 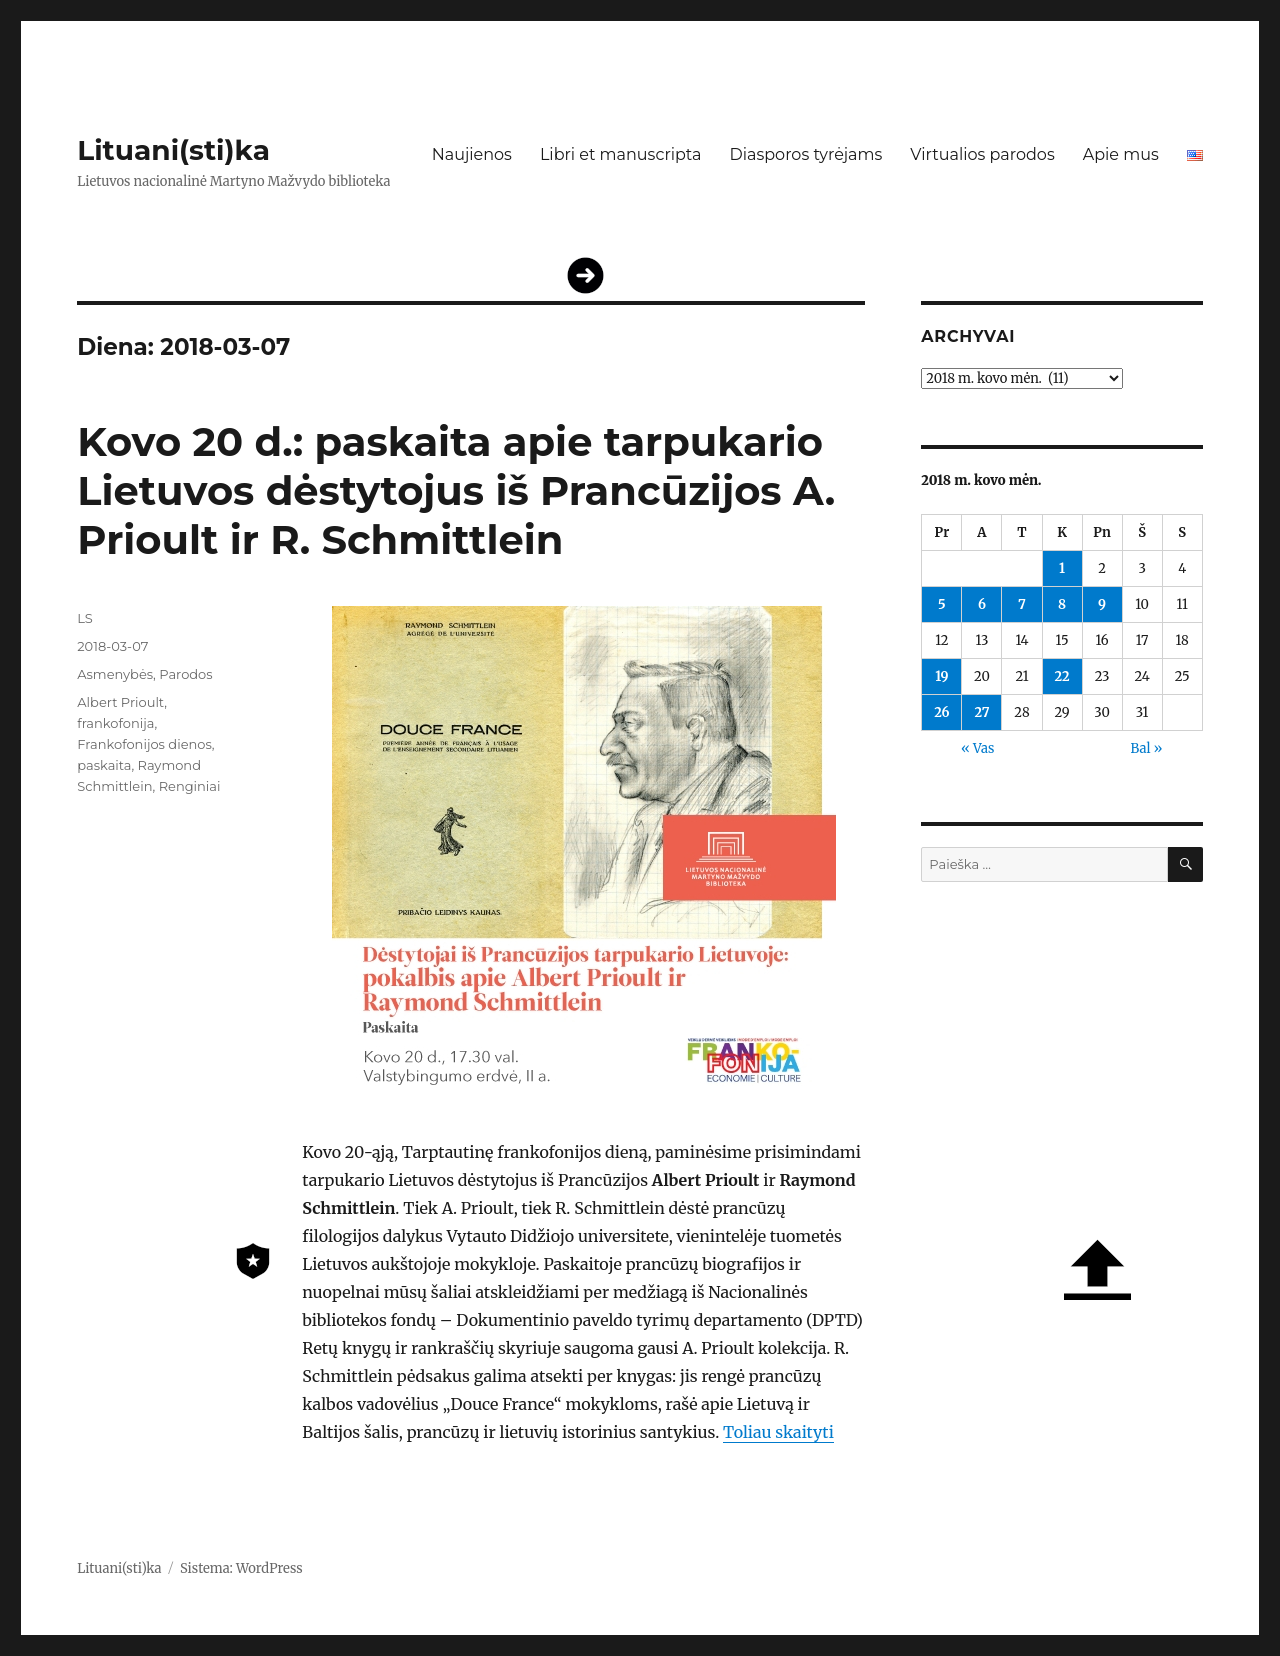 What do you see at coordinates (253, 1261) in the screenshot?
I see `view security or protection settings` at bounding box center [253, 1261].